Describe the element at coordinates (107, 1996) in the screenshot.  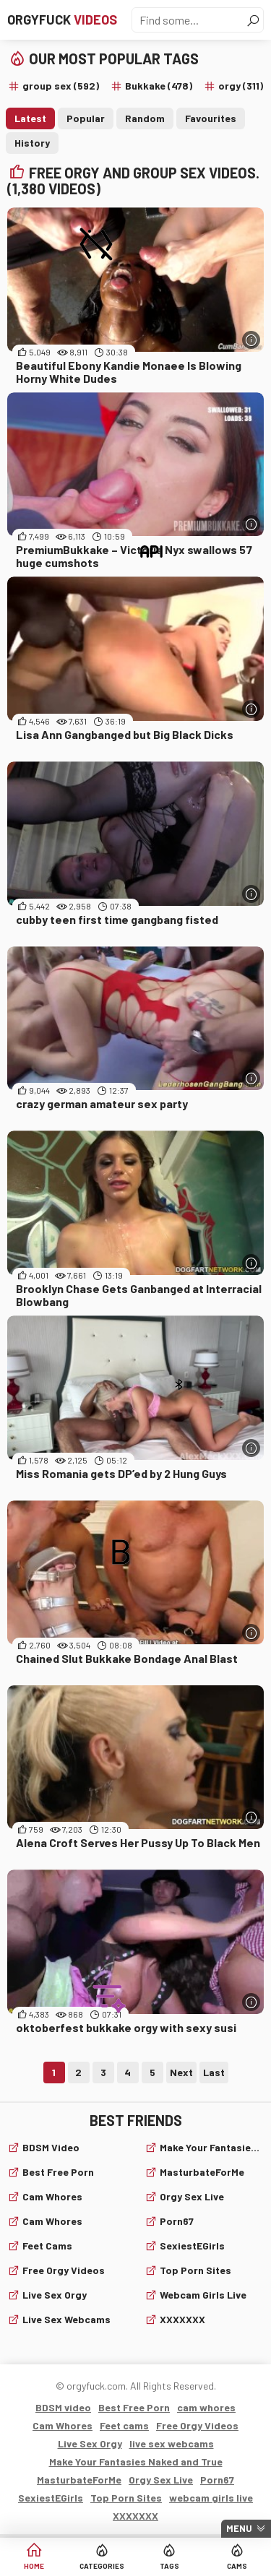
I see `apply AI-powered smart filters` at that location.